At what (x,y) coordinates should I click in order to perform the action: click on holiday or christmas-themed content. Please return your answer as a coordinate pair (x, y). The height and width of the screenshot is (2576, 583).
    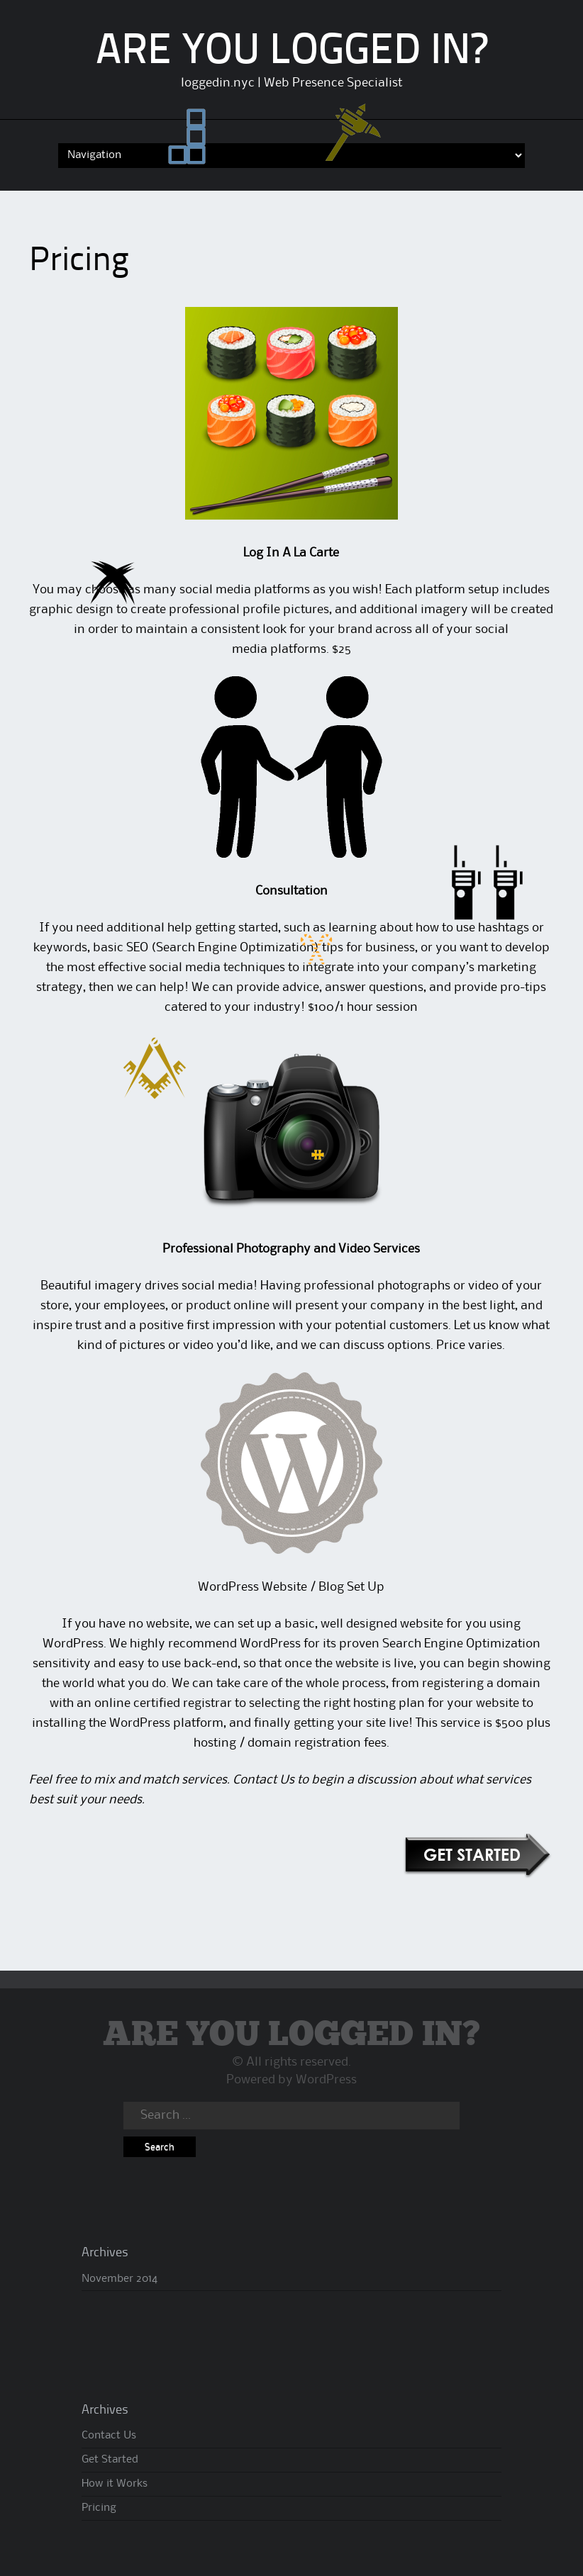
    Looking at the image, I should click on (316, 949).